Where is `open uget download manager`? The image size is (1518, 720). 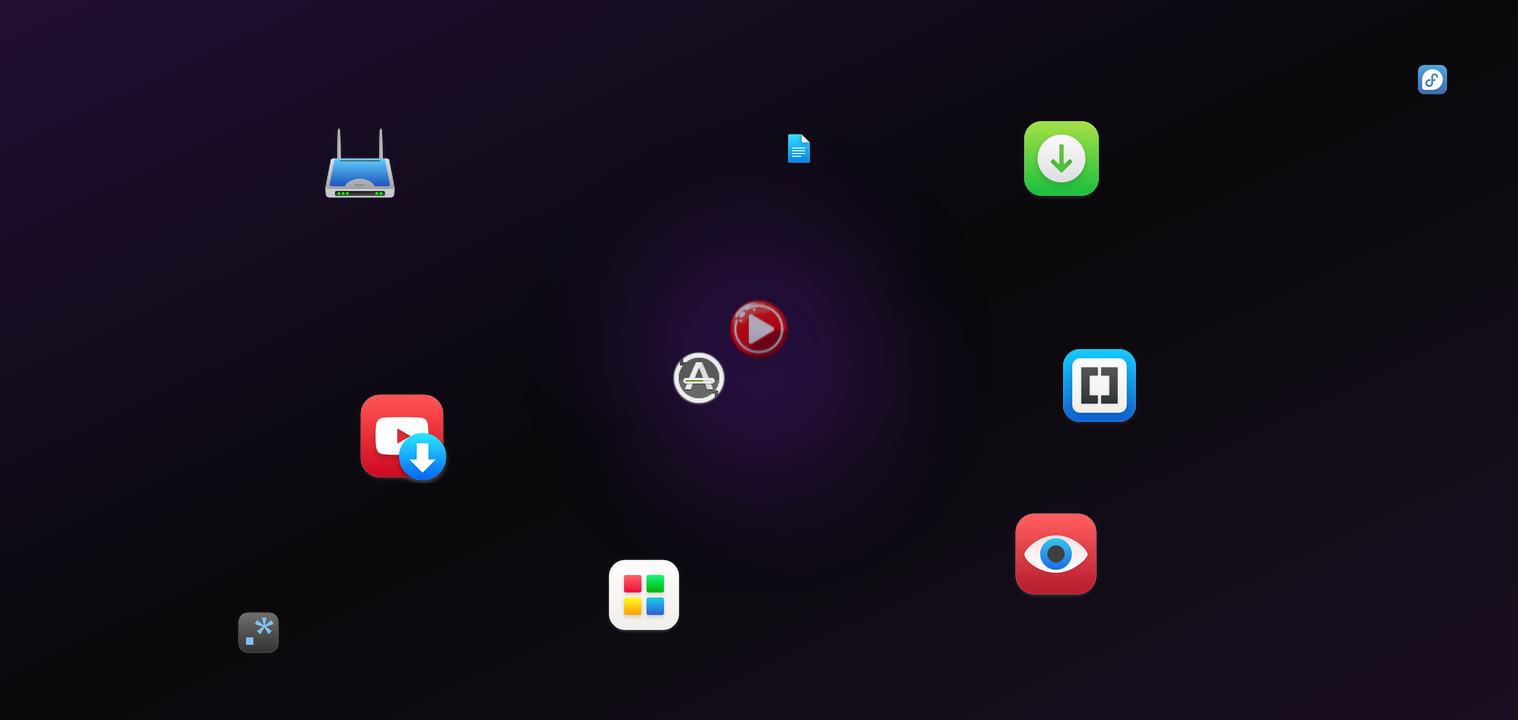
open uget download manager is located at coordinates (1061, 158).